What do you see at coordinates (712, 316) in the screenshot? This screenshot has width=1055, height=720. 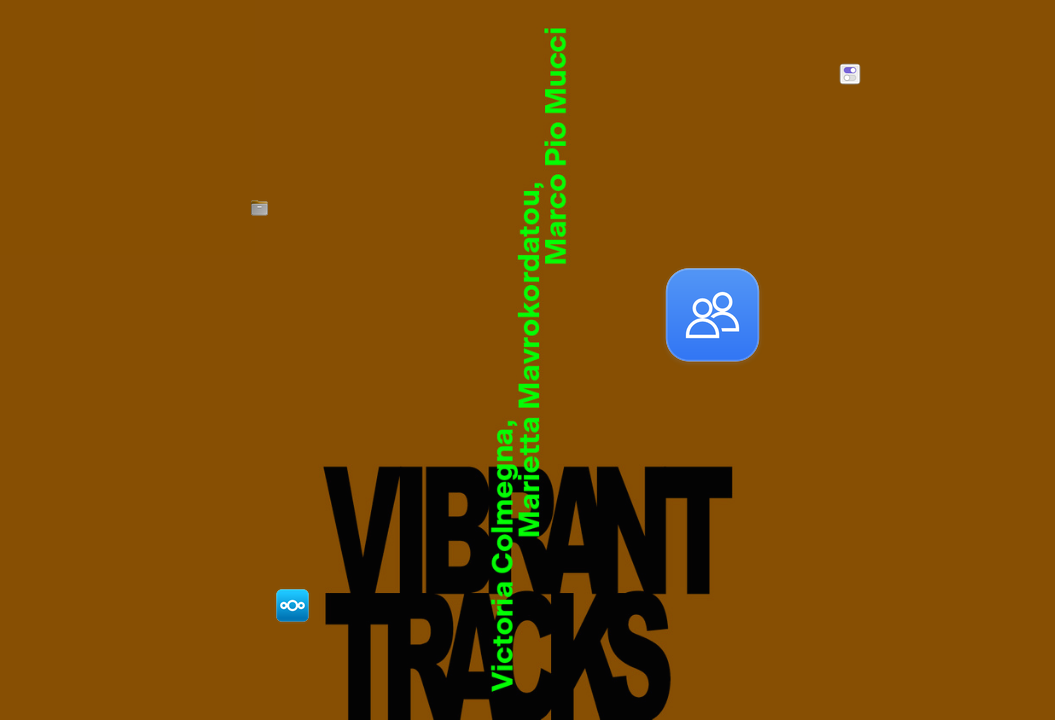 I see `manage user accounts and profiles` at bounding box center [712, 316].